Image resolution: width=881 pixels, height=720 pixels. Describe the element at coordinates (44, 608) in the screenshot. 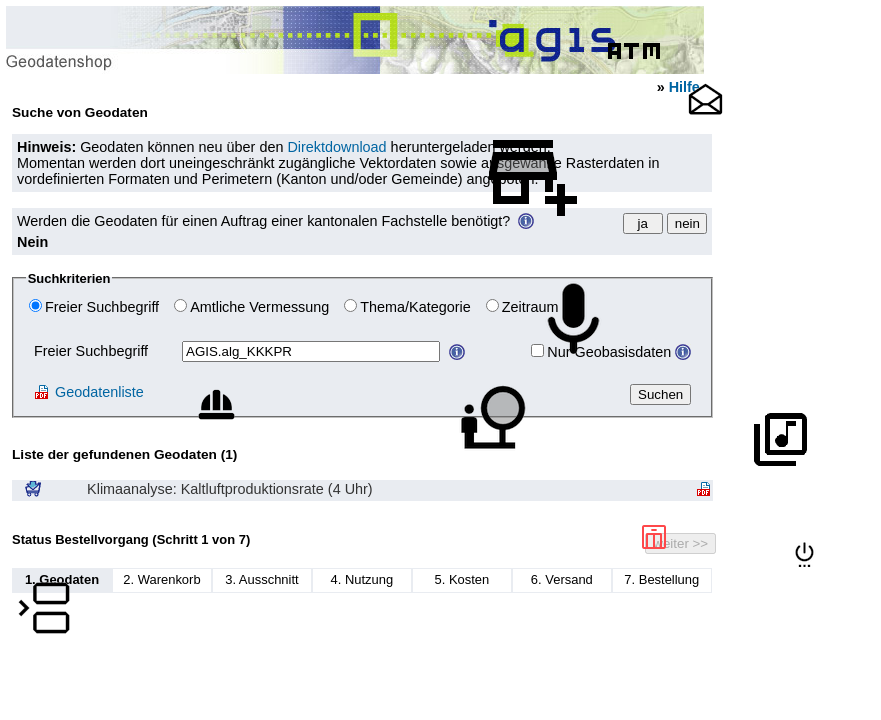

I see `insert a new item between existing elements` at that location.